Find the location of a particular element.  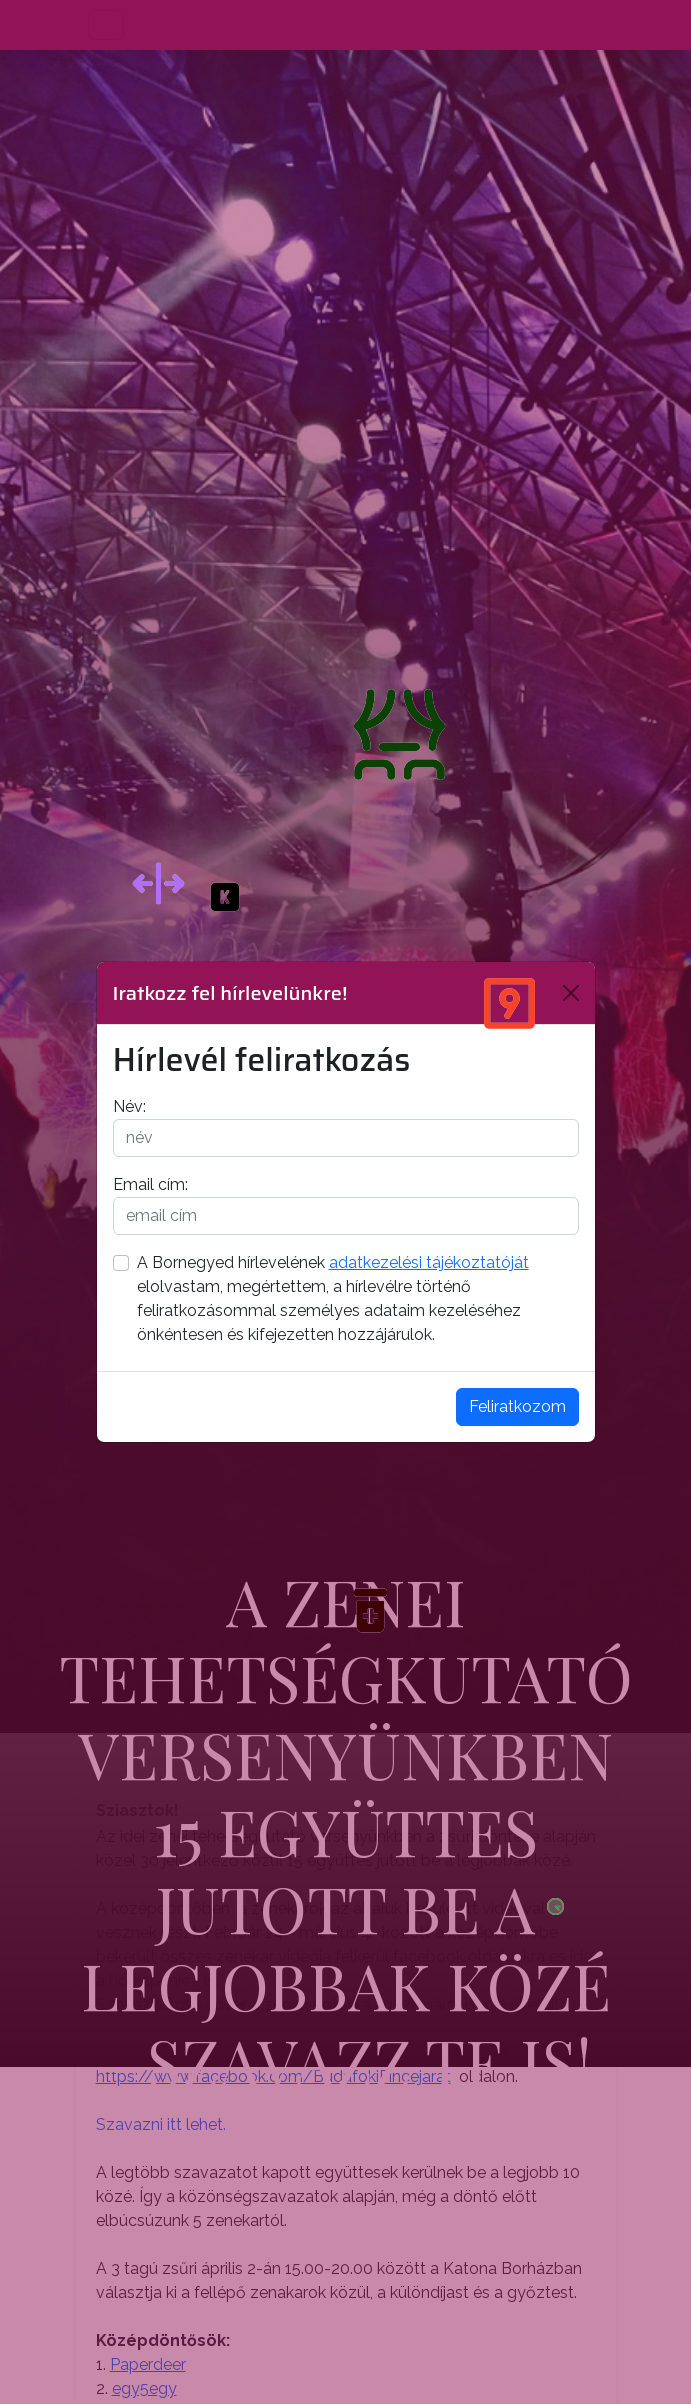

indicates afternoon time or schedule is located at coordinates (555, 1906).